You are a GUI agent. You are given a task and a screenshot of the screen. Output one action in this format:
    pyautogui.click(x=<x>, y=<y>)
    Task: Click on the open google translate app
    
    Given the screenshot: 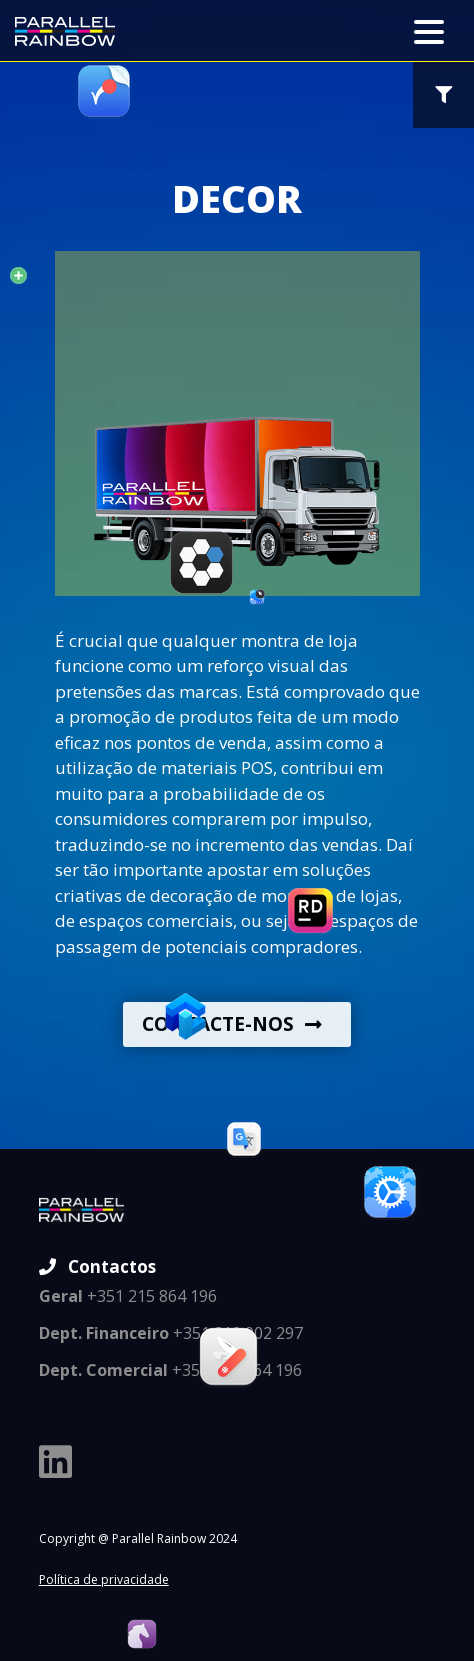 What is the action you would take?
    pyautogui.click(x=244, y=1139)
    